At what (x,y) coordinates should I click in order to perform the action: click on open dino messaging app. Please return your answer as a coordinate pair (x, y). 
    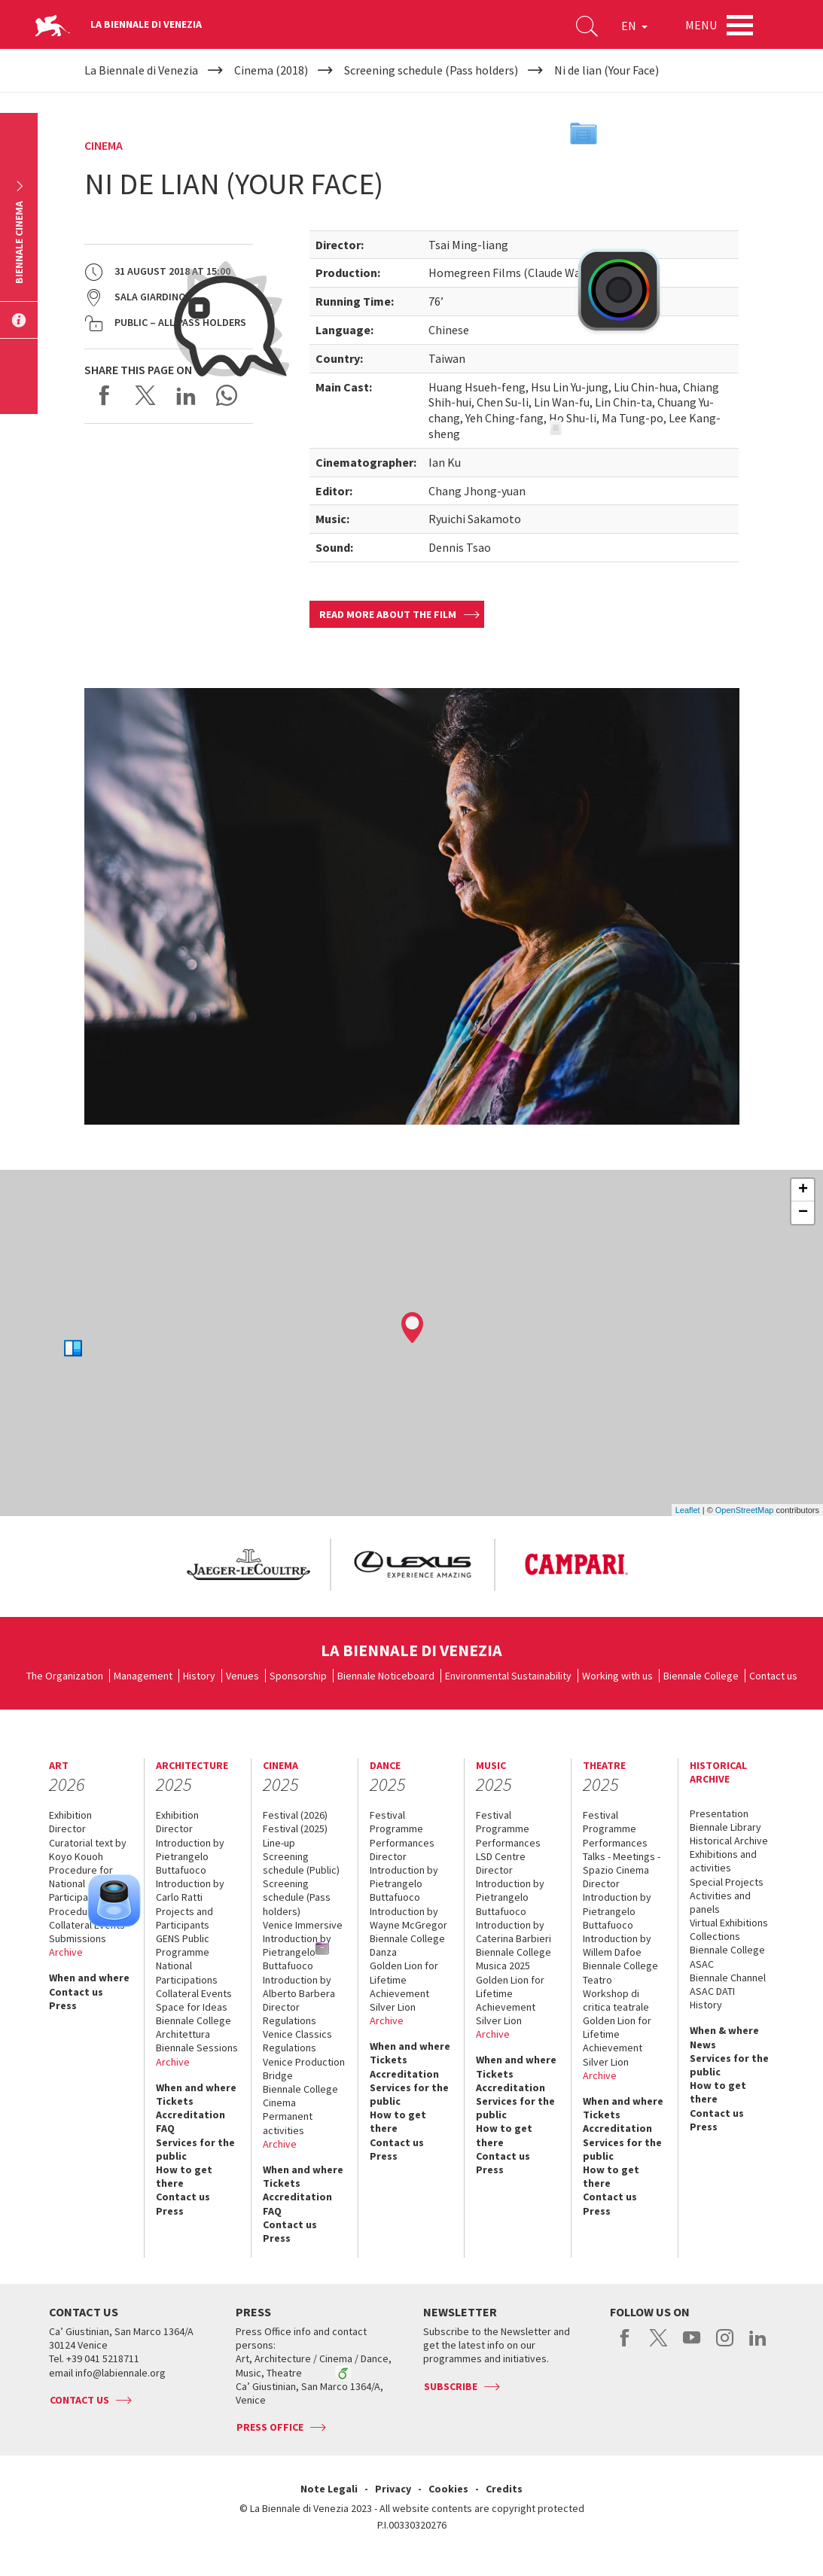
    Looking at the image, I should click on (231, 318).